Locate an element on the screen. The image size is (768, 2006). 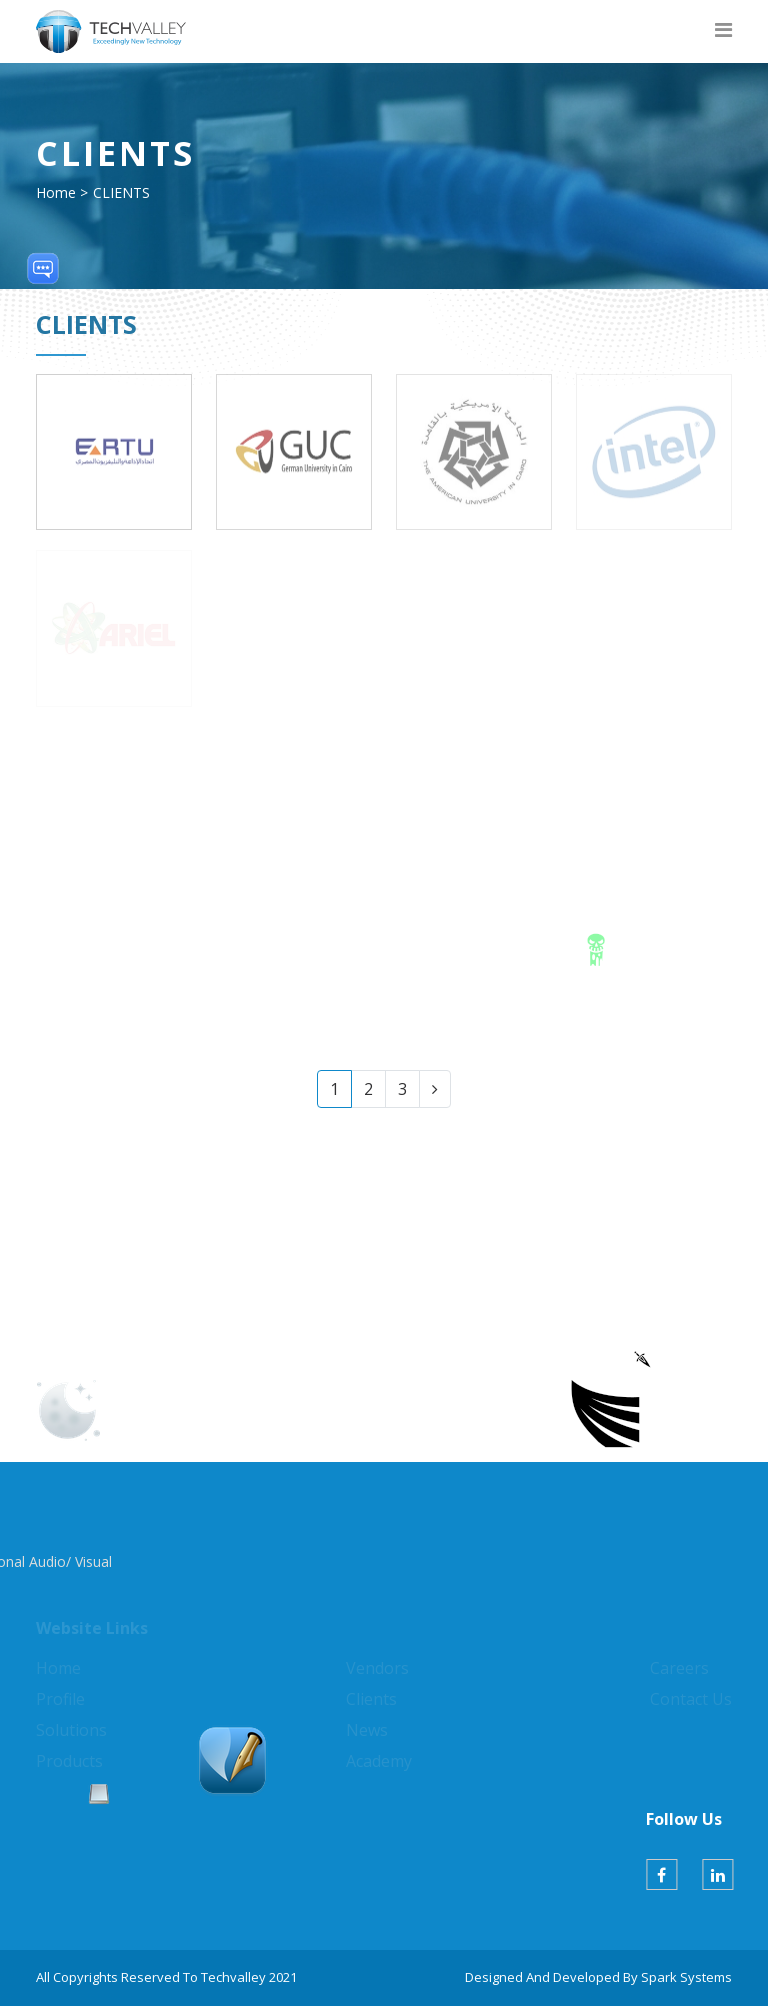
indicates clear night weather conditions is located at coordinates (68, 1410).